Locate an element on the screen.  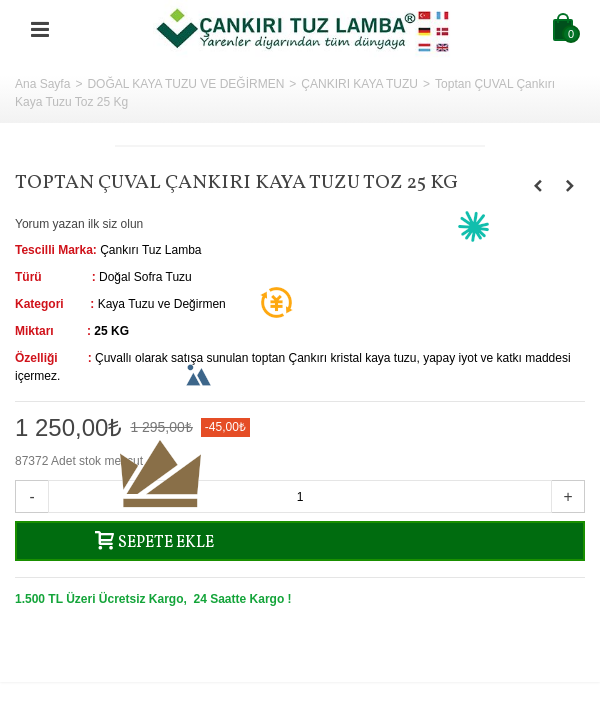
open the Claude AI assistant is located at coordinates (473, 226).